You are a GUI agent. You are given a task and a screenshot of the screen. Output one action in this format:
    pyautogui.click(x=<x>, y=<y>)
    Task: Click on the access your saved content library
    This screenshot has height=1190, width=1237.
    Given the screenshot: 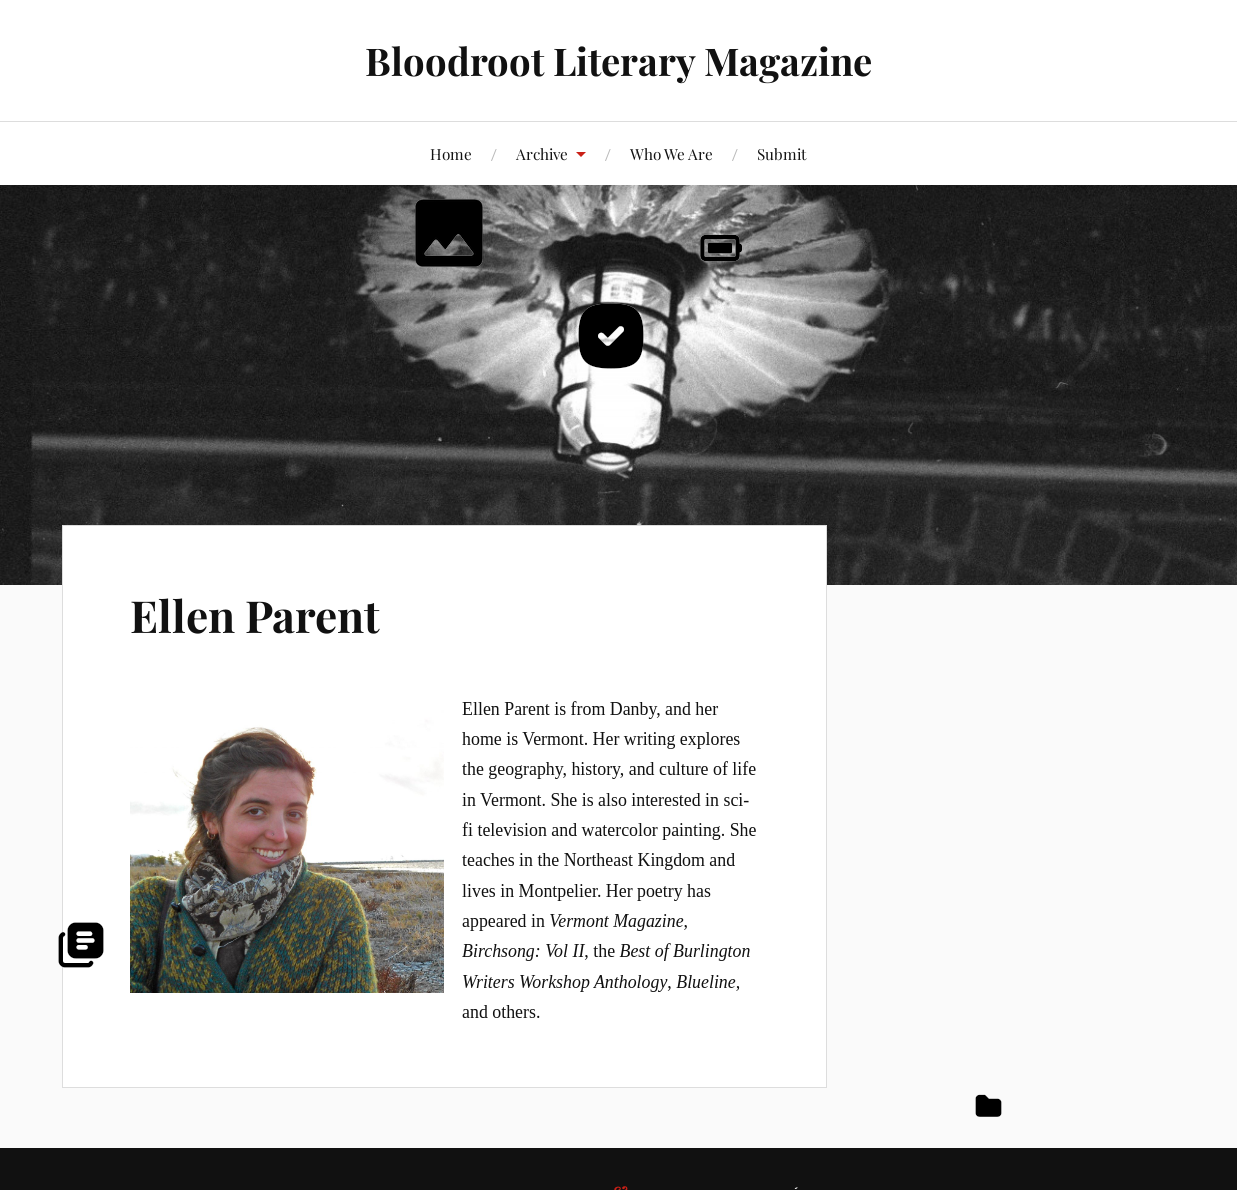 What is the action you would take?
    pyautogui.click(x=81, y=945)
    